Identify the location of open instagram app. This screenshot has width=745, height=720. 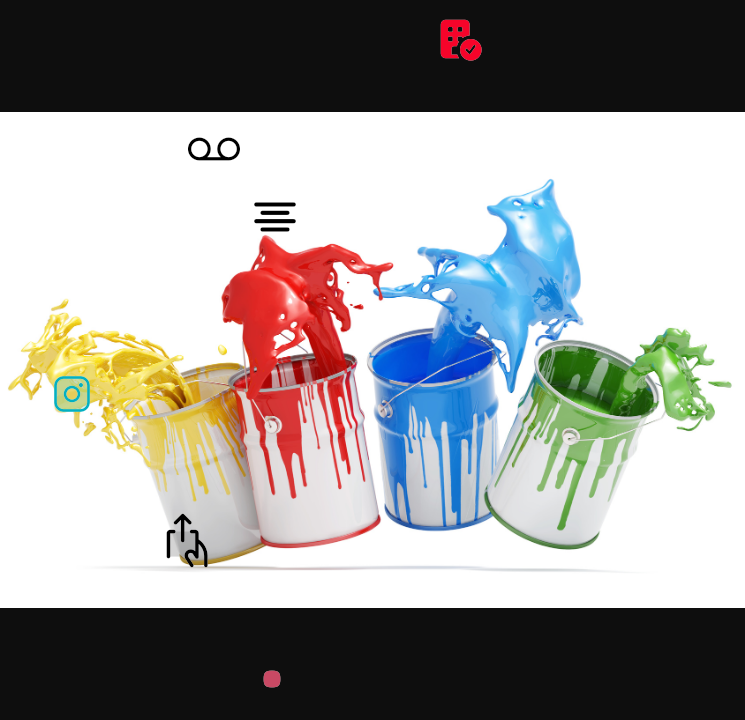
(72, 394).